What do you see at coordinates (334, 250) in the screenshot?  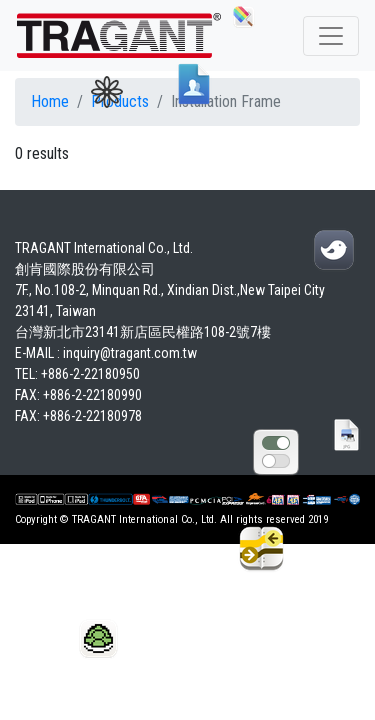 I see `launch the budgie desktop environment` at bounding box center [334, 250].